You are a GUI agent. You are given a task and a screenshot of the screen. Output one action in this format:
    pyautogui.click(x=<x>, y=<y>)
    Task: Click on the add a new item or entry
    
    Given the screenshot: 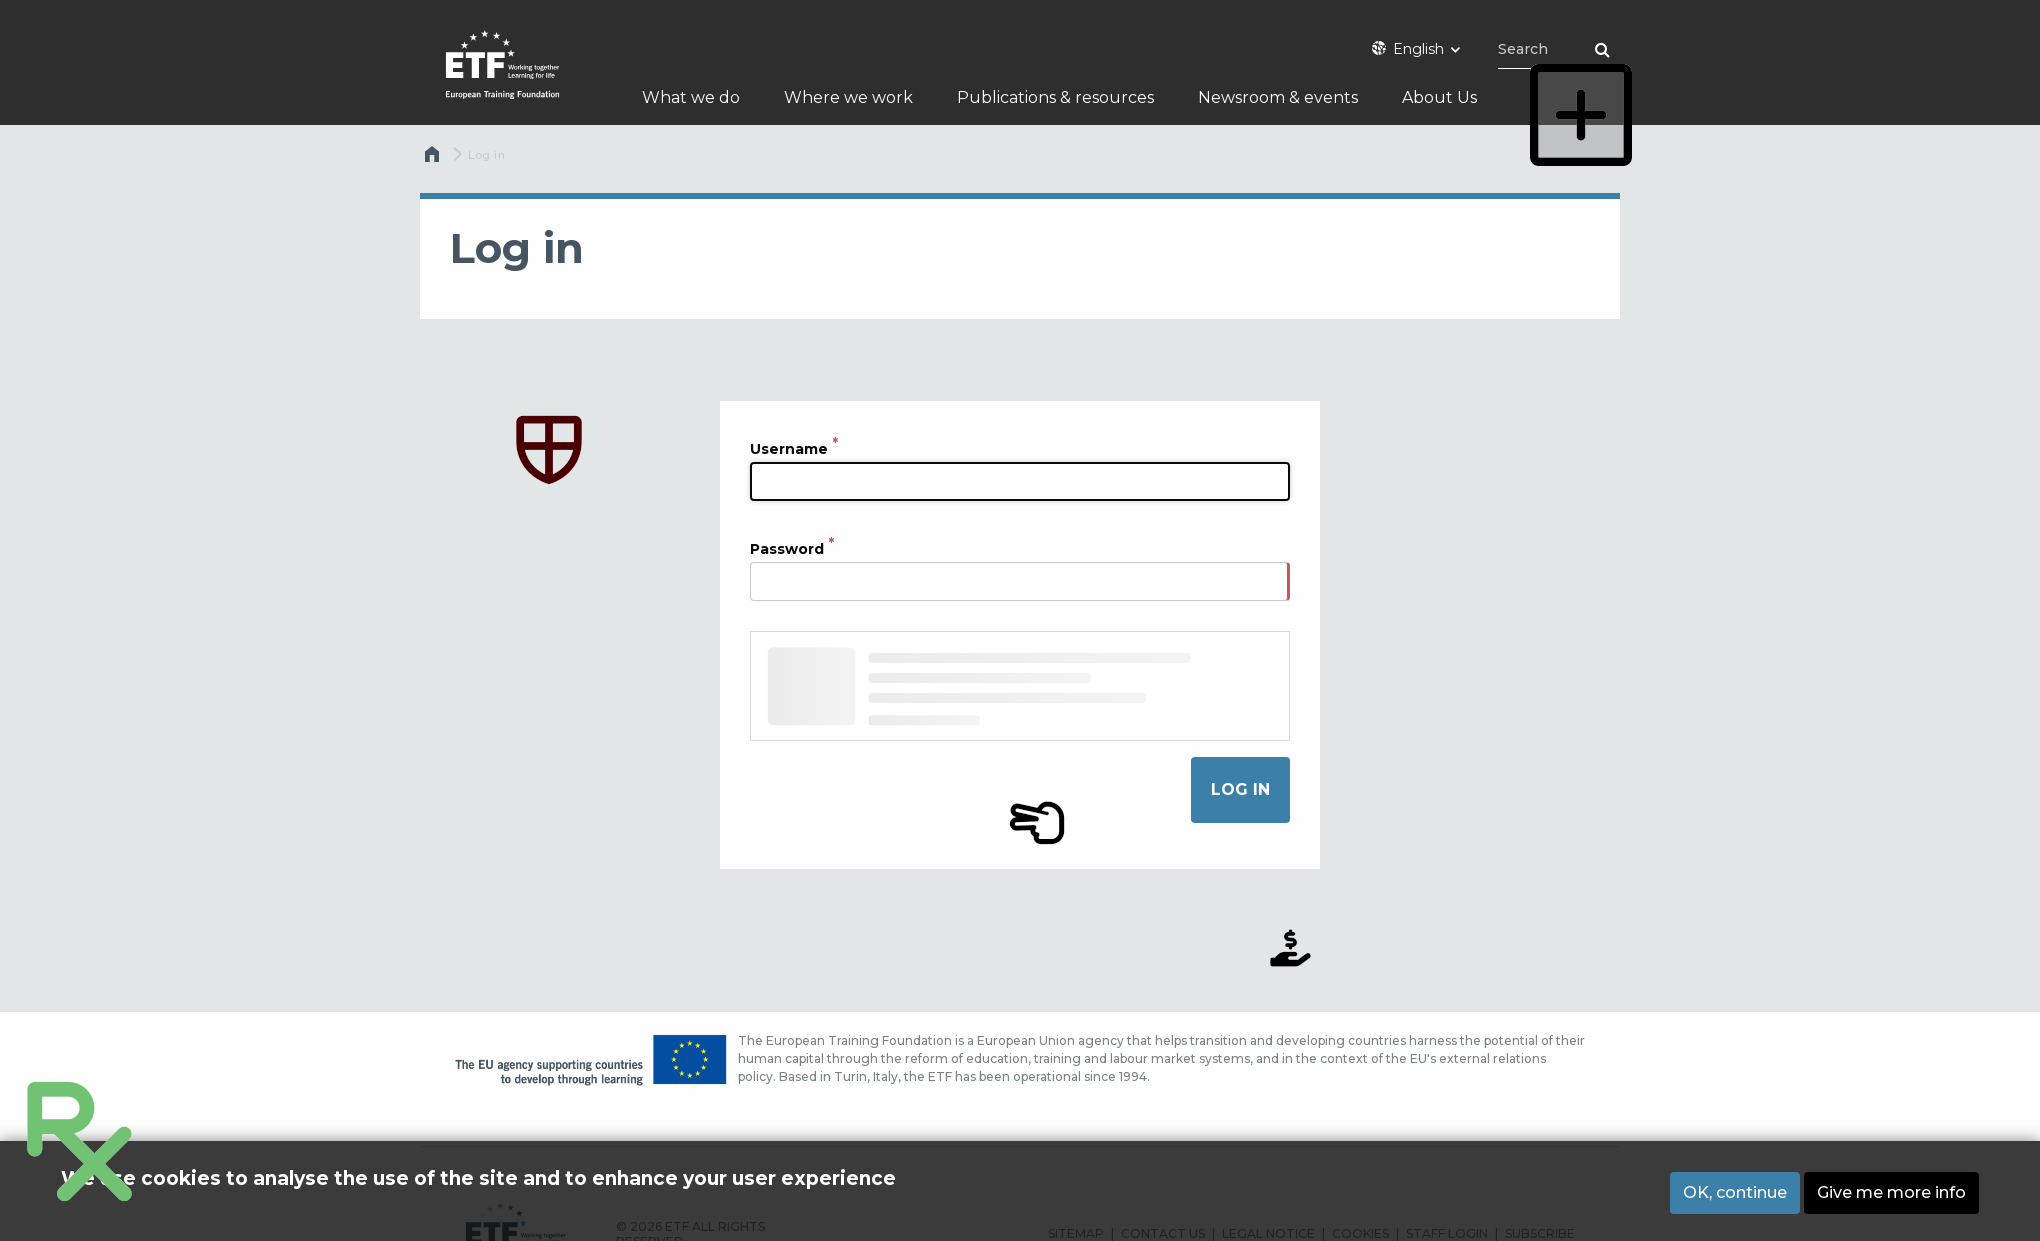 What is the action you would take?
    pyautogui.click(x=1581, y=115)
    